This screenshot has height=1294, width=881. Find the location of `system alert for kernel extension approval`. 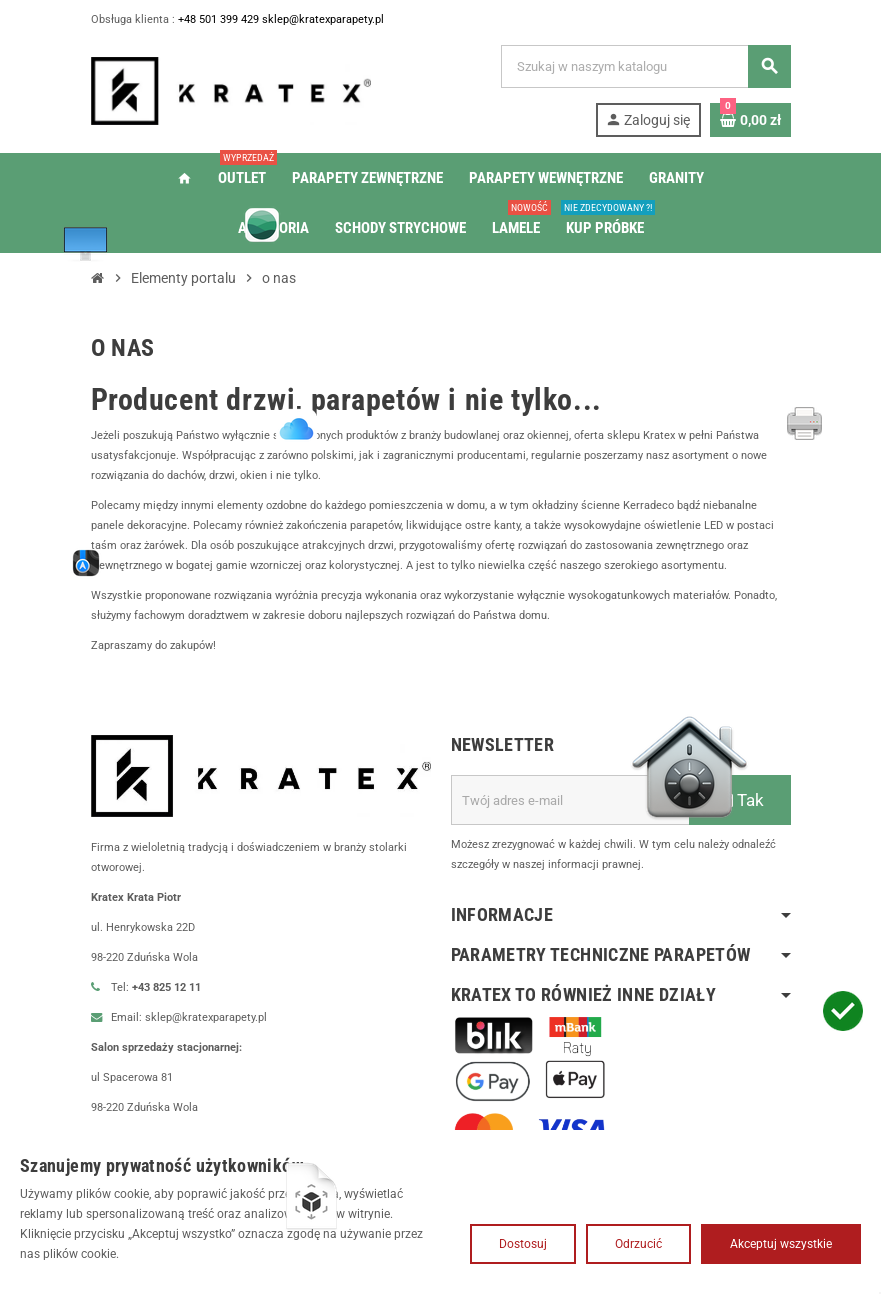

system alert for kernel extension approval is located at coordinates (689, 768).